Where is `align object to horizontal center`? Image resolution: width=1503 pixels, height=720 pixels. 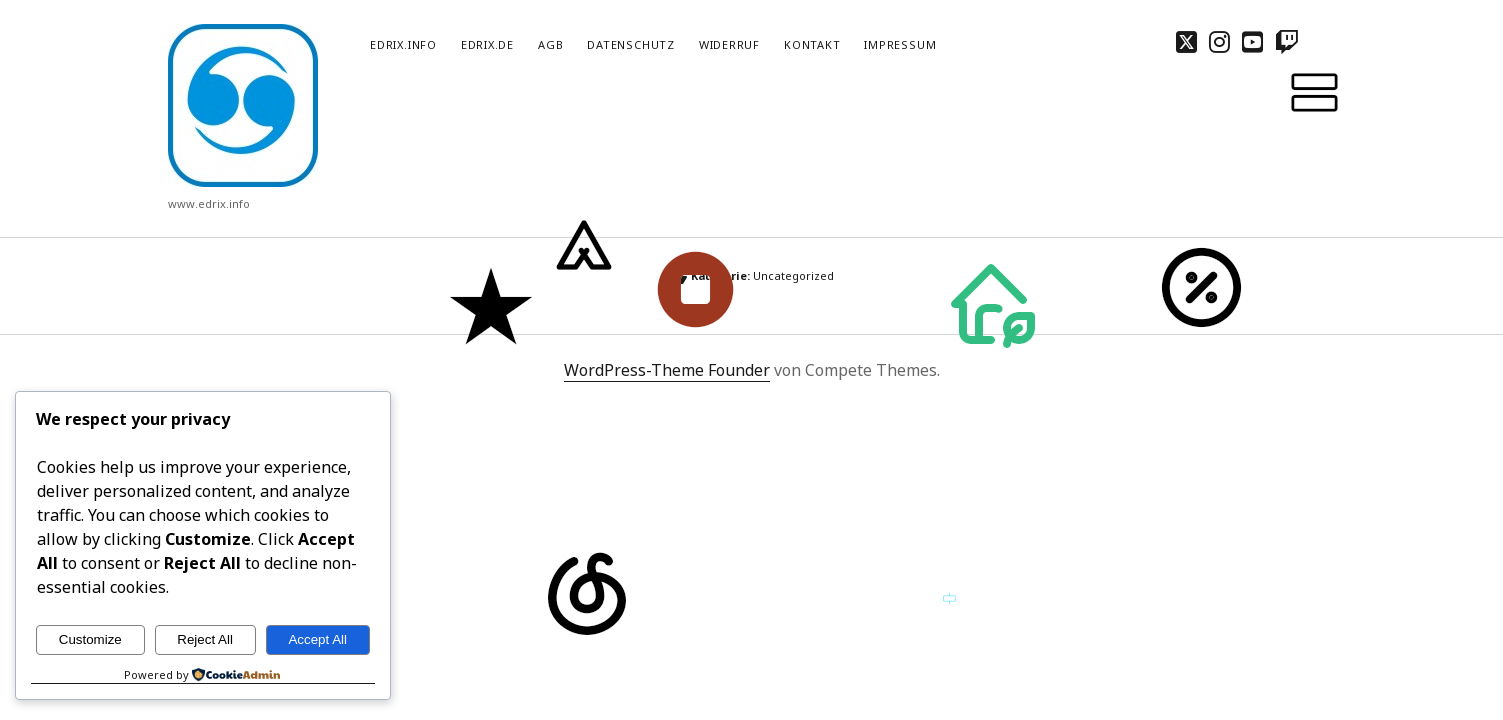
align object to horizontal center is located at coordinates (949, 598).